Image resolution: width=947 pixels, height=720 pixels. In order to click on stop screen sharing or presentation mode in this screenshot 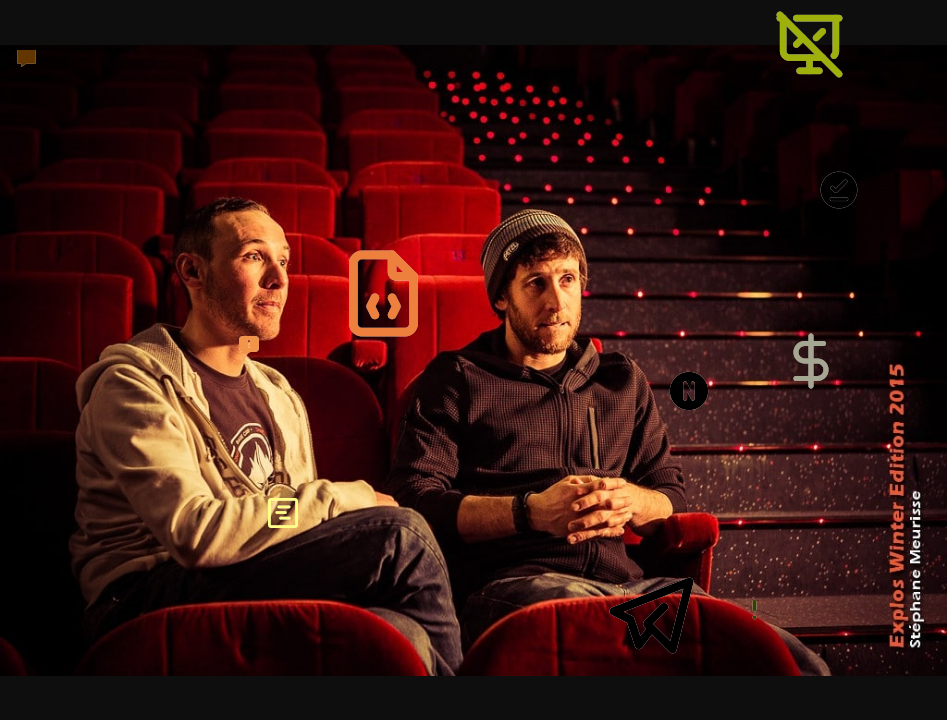, I will do `click(809, 44)`.